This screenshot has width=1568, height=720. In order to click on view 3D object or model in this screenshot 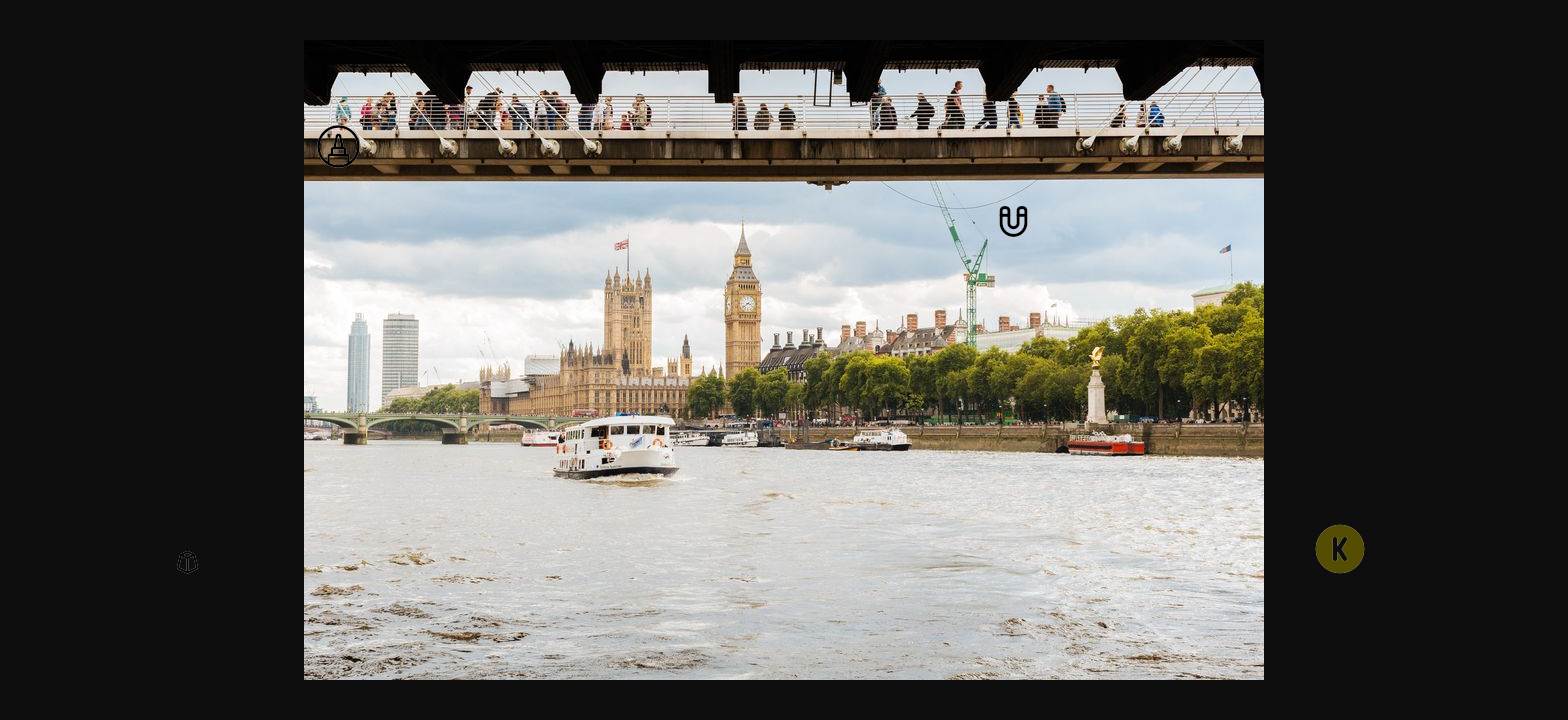, I will do `click(187, 562)`.